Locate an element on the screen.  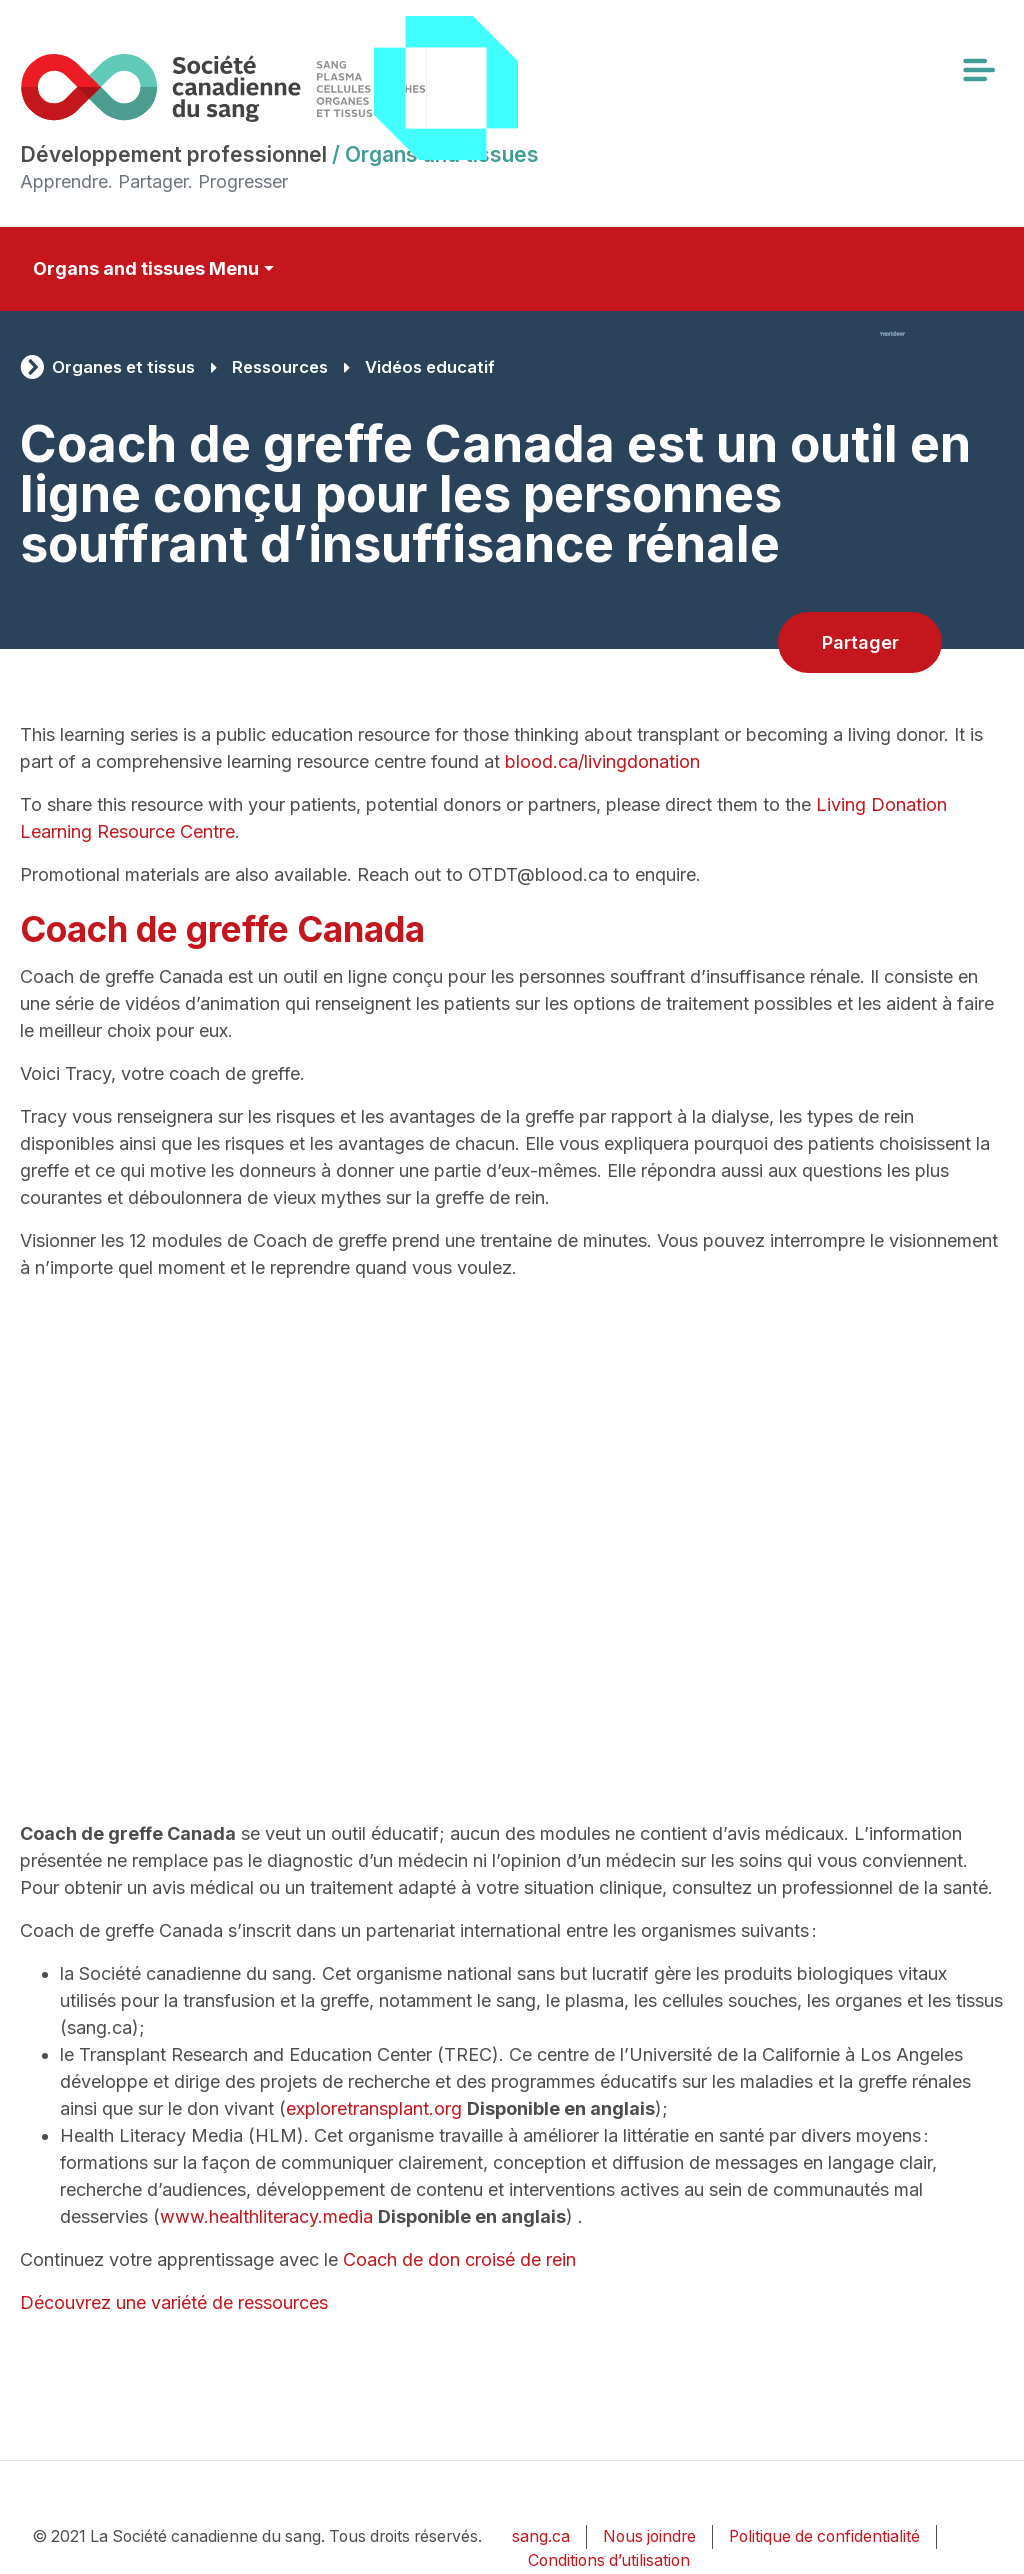
open the nextdoor app is located at coordinates (892, 333).